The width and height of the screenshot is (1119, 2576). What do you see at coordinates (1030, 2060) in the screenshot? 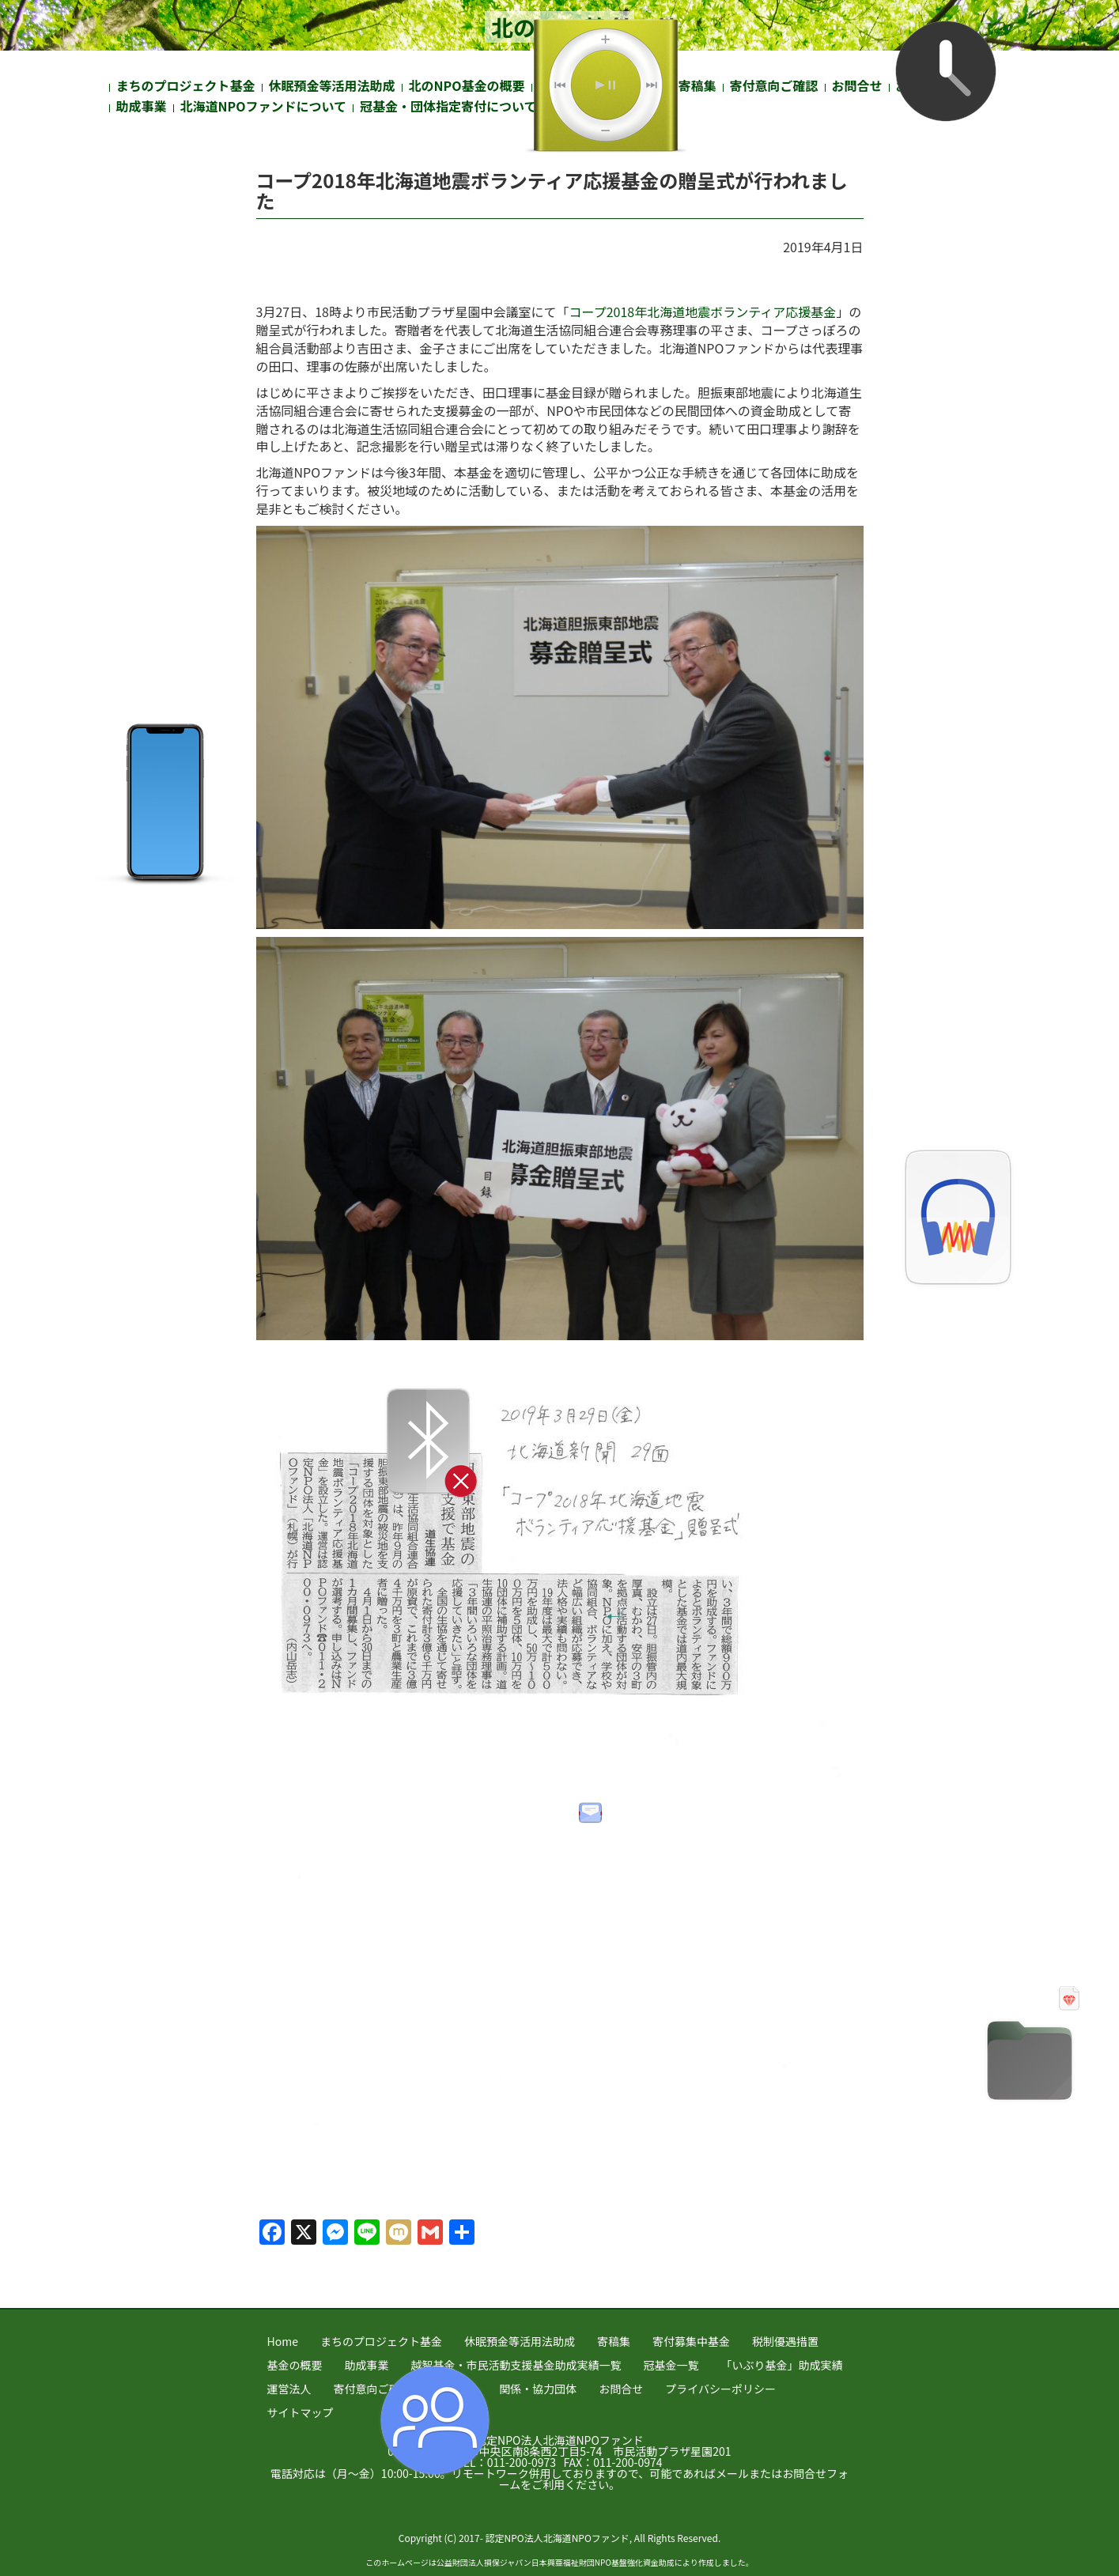
I see `open a folder to view its contents` at bounding box center [1030, 2060].